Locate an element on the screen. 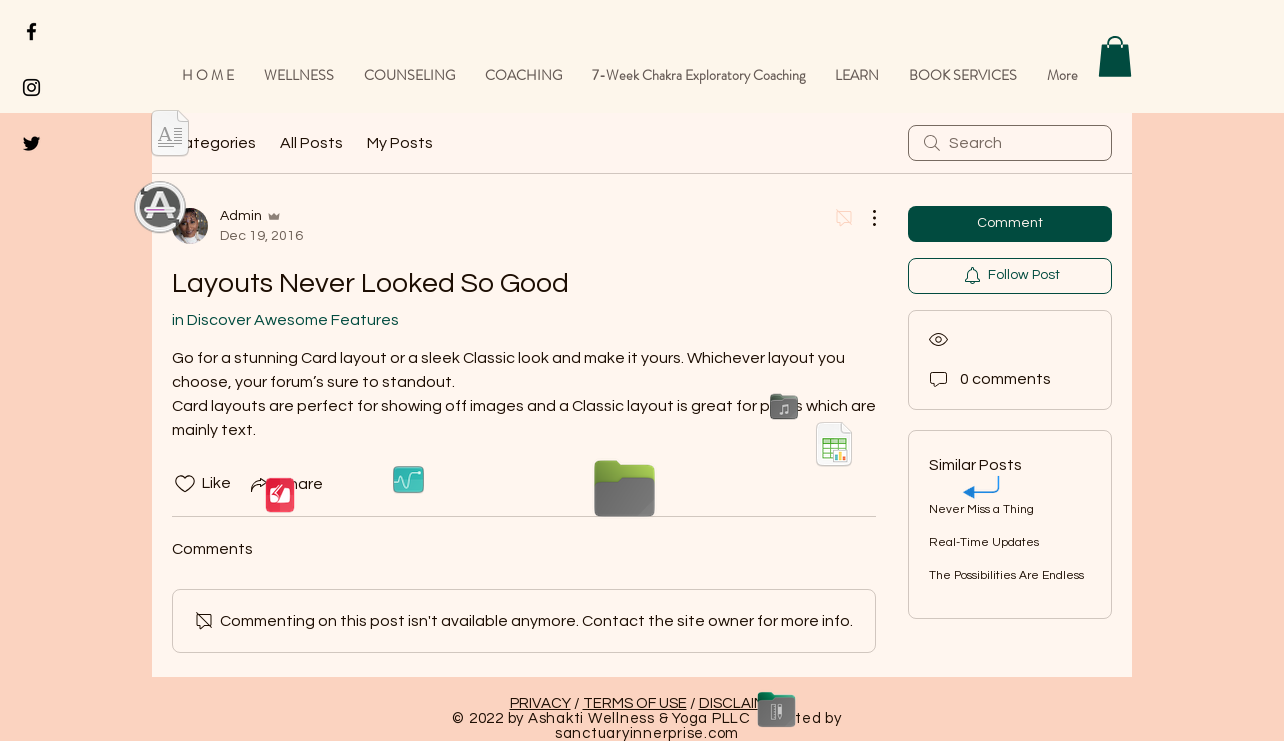 This screenshot has width=1284, height=741. reply to an email message is located at coordinates (980, 484).